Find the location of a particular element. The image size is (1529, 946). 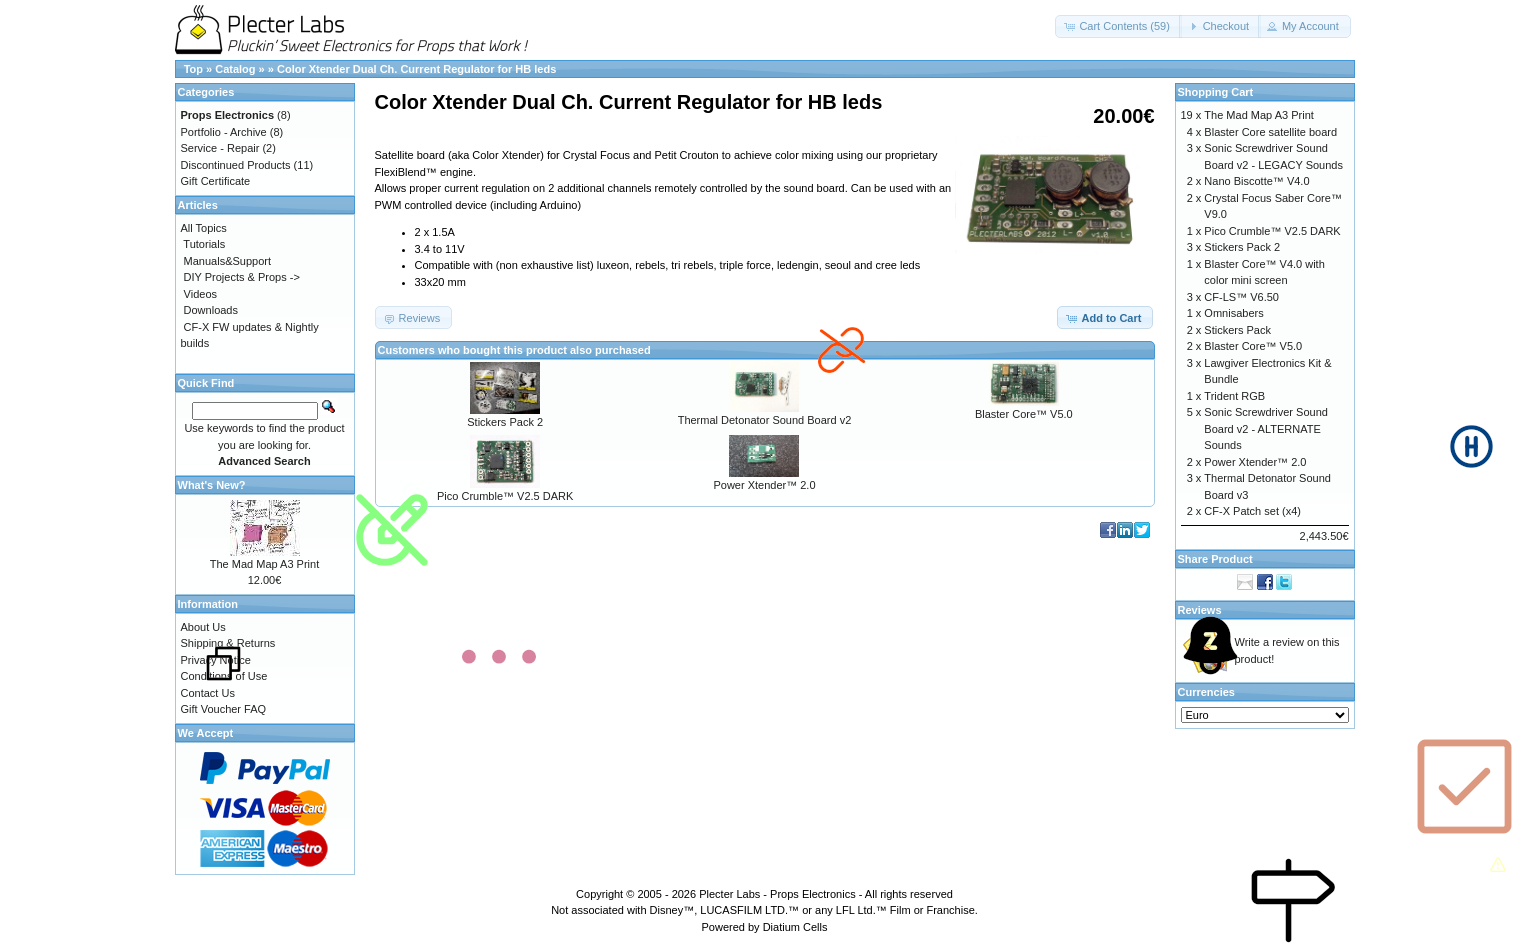

copy to clipboard is located at coordinates (223, 663).